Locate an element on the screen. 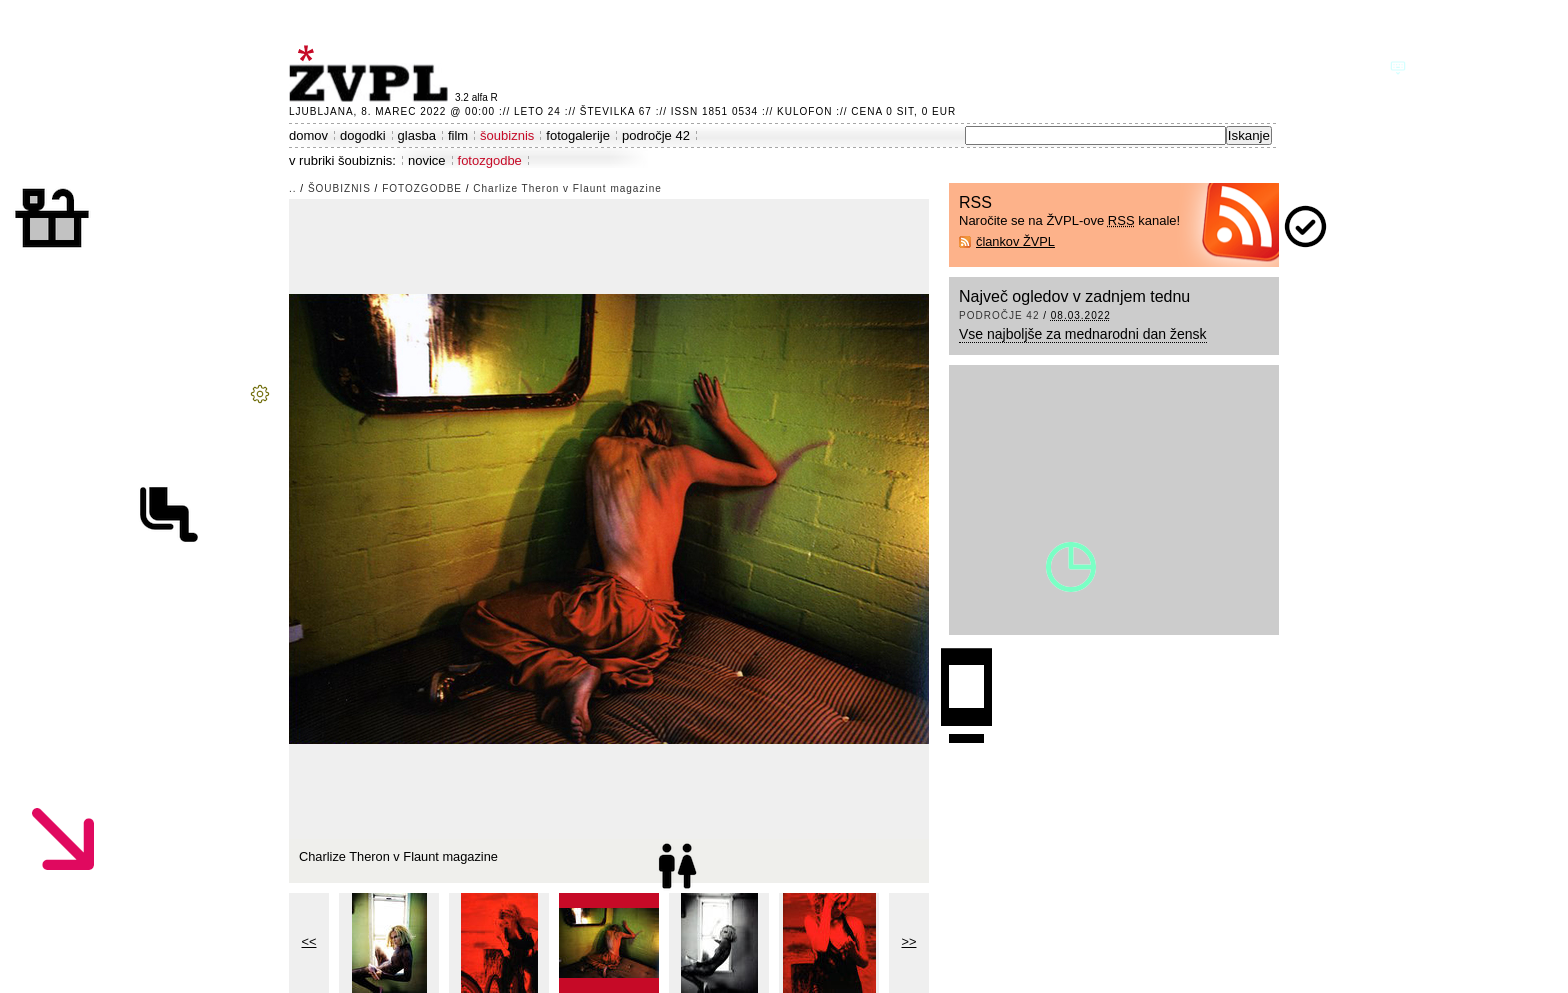  show on-screen keyboard is located at coordinates (1398, 68).